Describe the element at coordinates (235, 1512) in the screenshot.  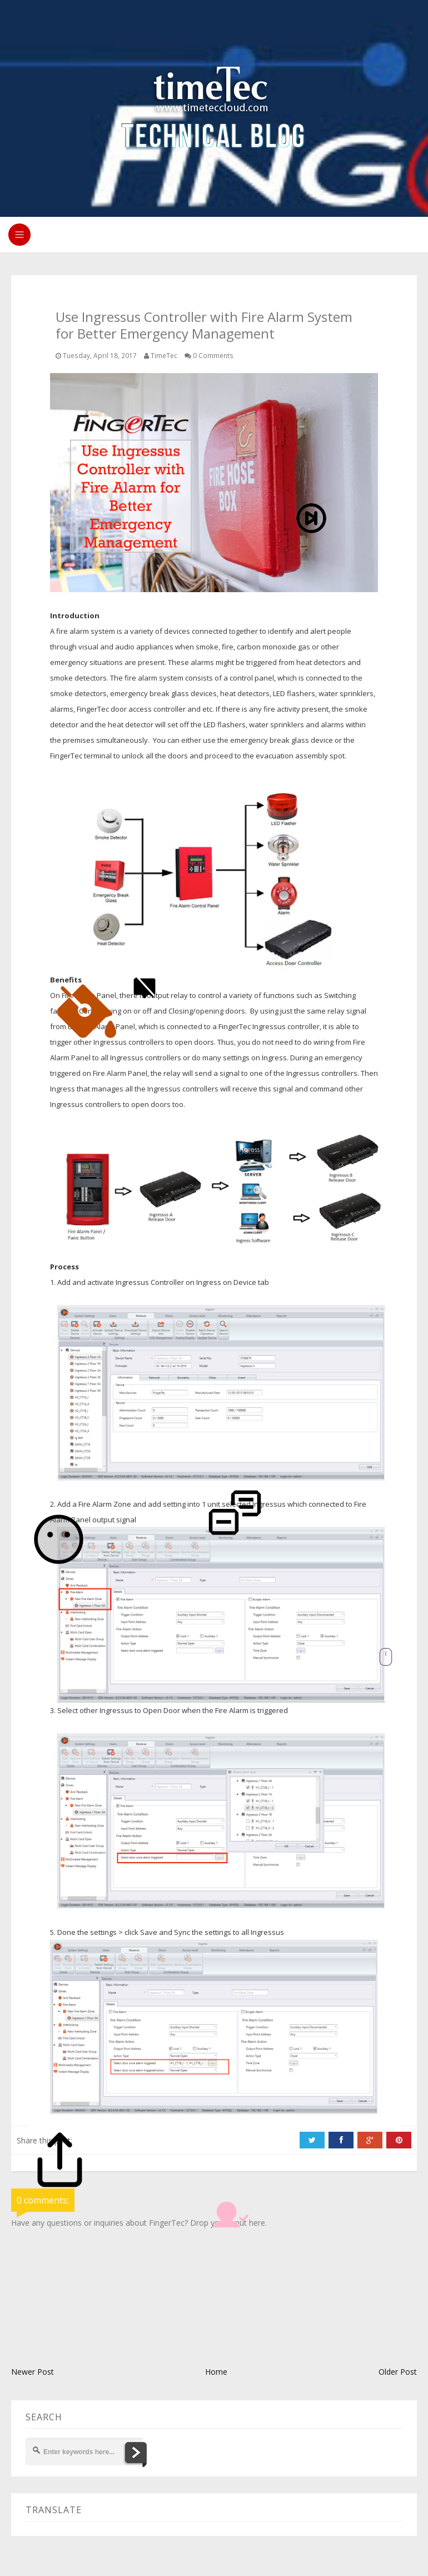
I see `indicates an enum member or enumeration value in code` at that location.